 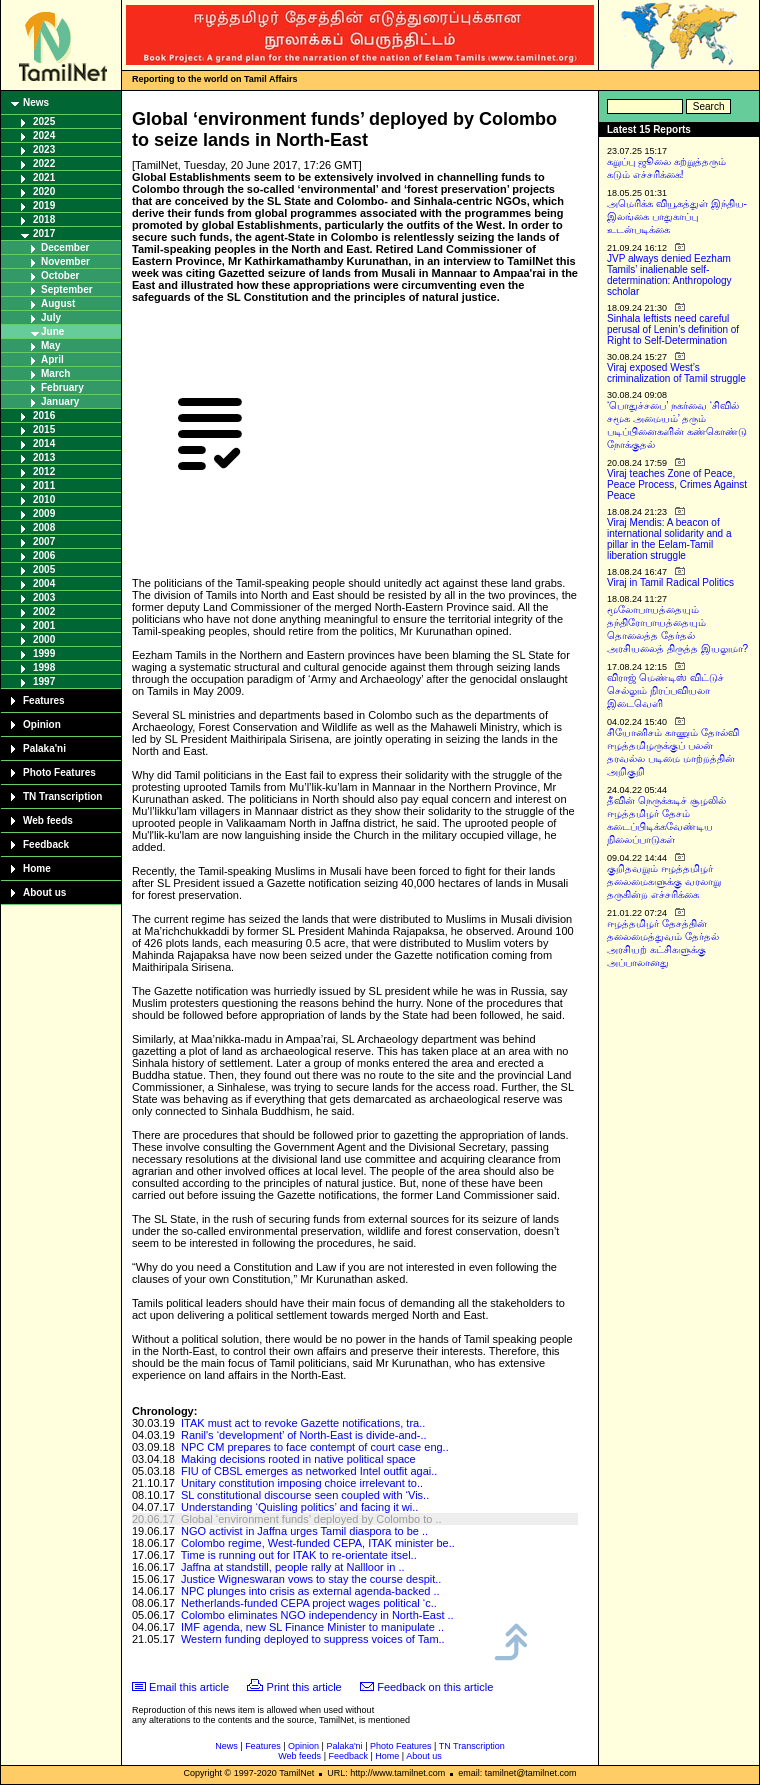 I want to click on move item to top of list, so click(x=512, y=1643).